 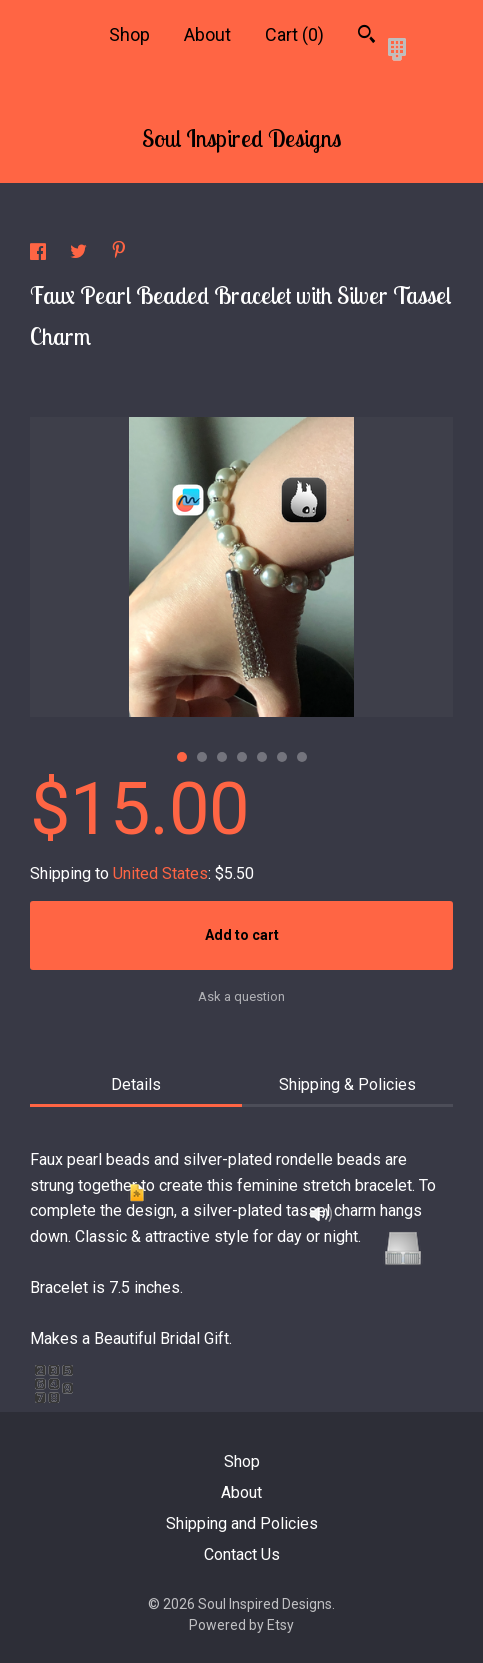 What do you see at coordinates (397, 50) in the screenshot?
I see `open the dialpad for number input` at bounding box center [397, 50].